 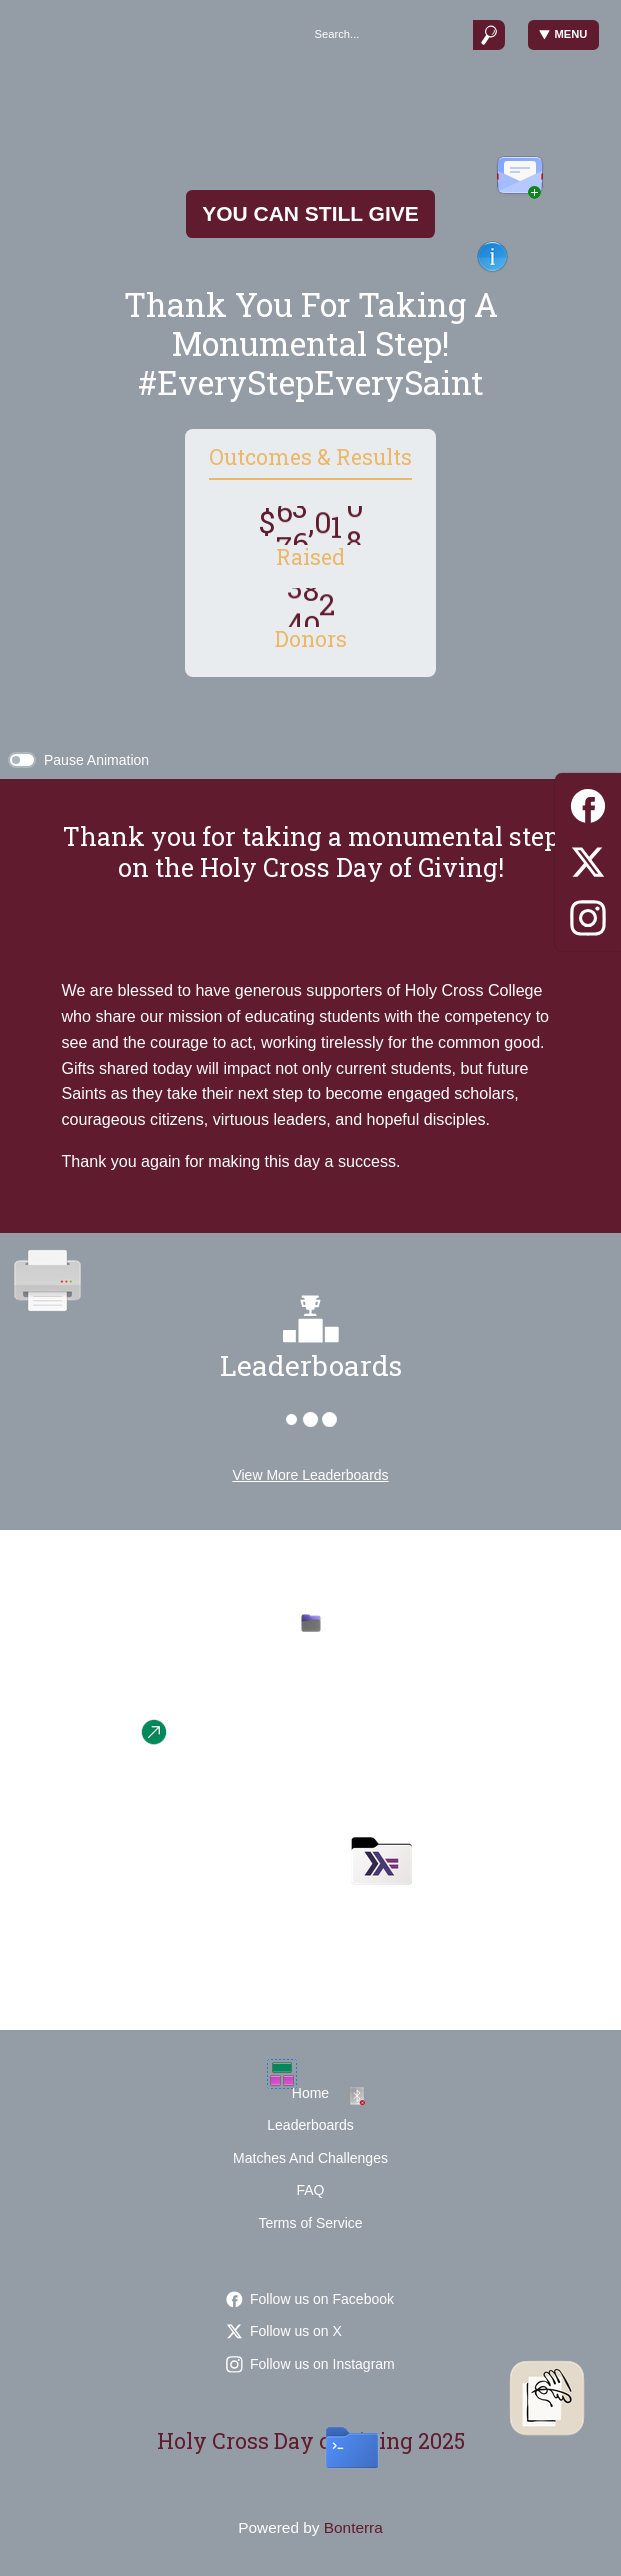 What do you see at coordinates (311, 1623) in the screenshot?
I see `view contents of an open folder` at bounding box center [311, 1623].